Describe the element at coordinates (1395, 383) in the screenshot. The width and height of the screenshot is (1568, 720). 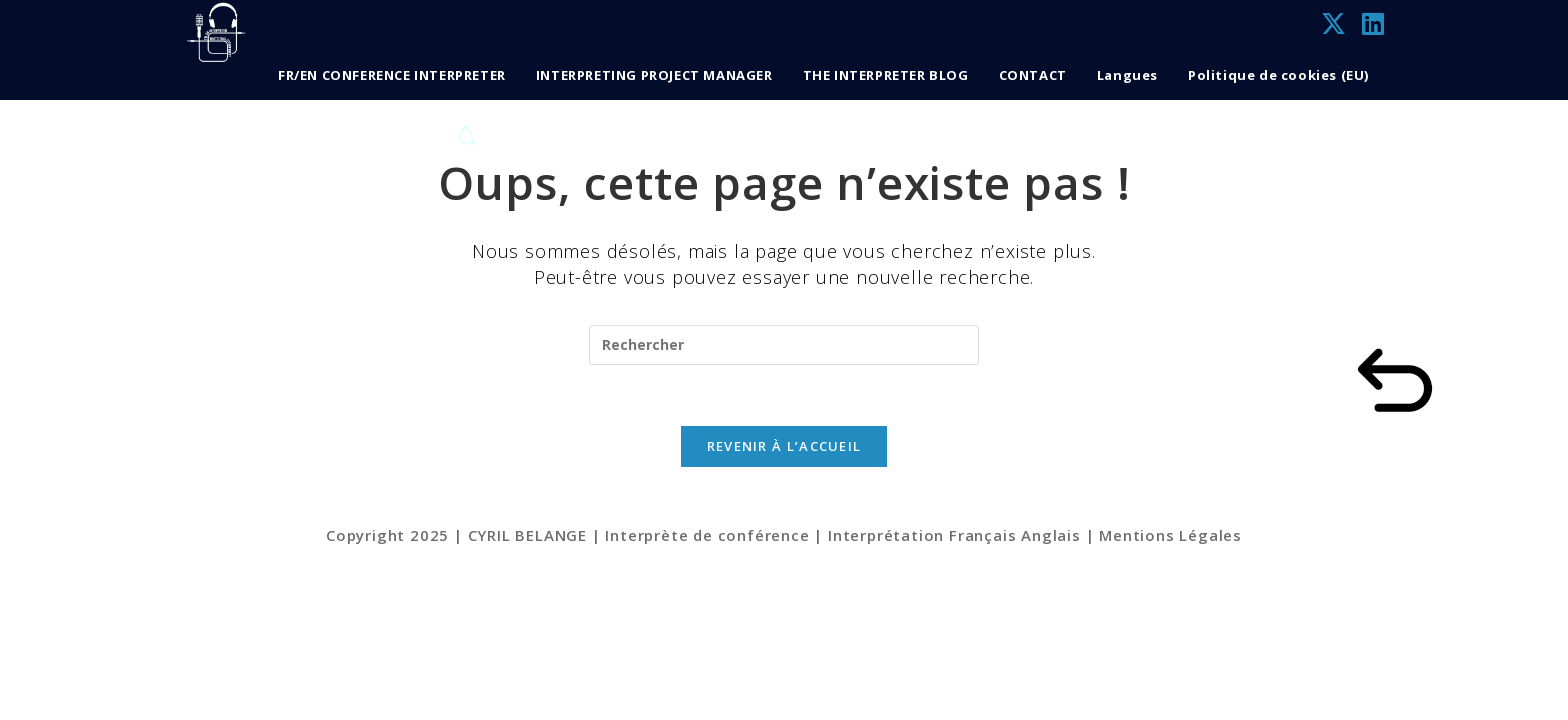
I see `undo previous action` at that location.